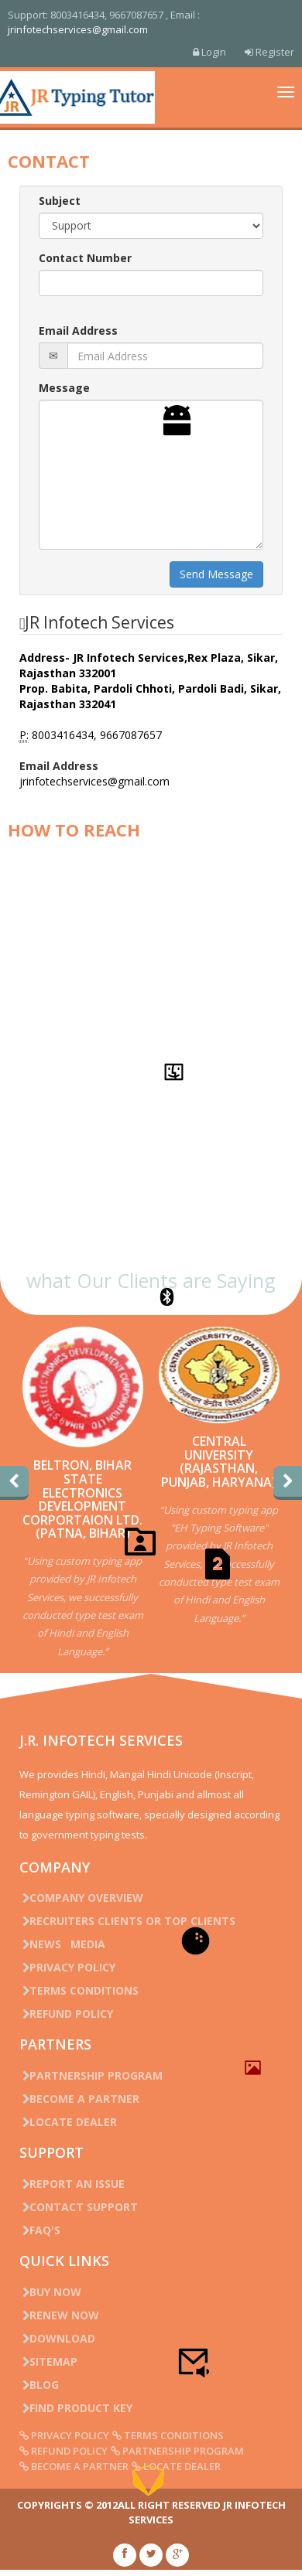  I want to click on access bowling game or sports app, so click(195, 1941).